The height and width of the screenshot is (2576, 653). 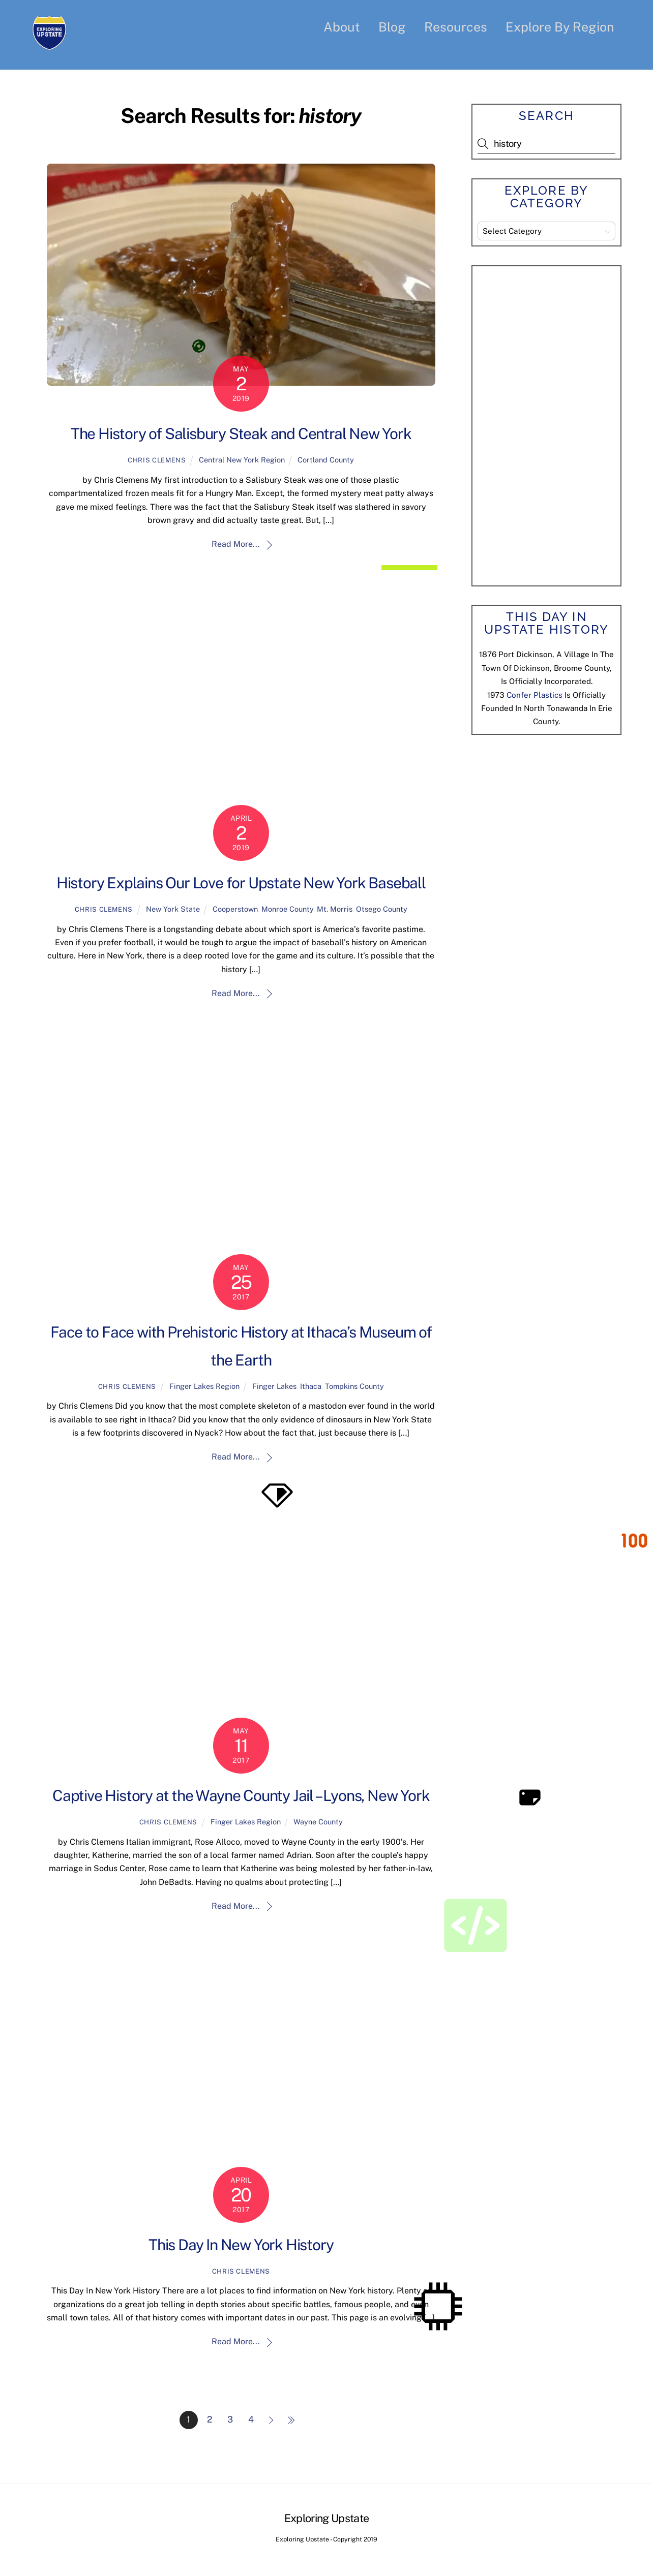 What do you see at coordinates (530, 1797) in the screenshot?
I see `indicates tarp or cover item` at bounding box center [530, 1797].